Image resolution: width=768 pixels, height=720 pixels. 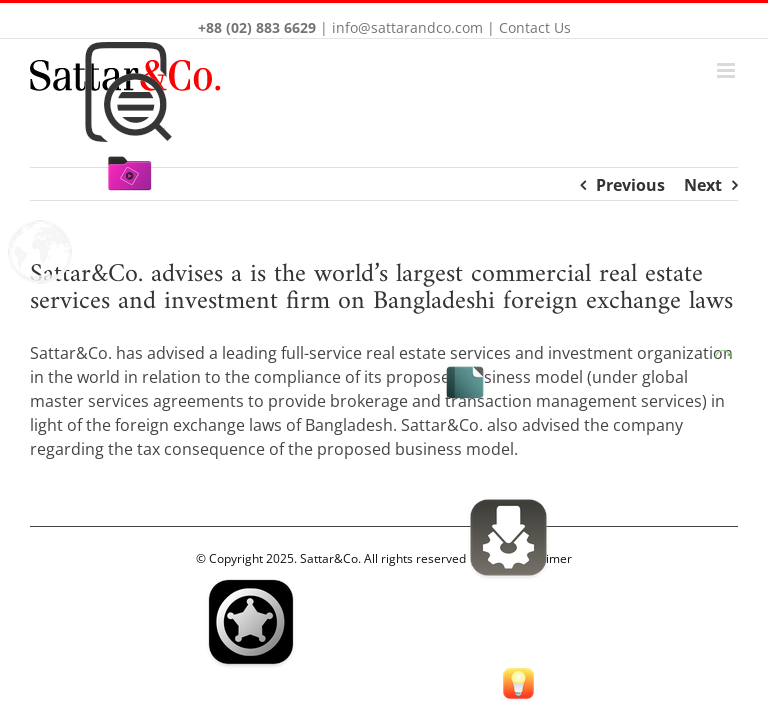 I want to click on change desktop wallpaper settings, so click(x=465, y=381).